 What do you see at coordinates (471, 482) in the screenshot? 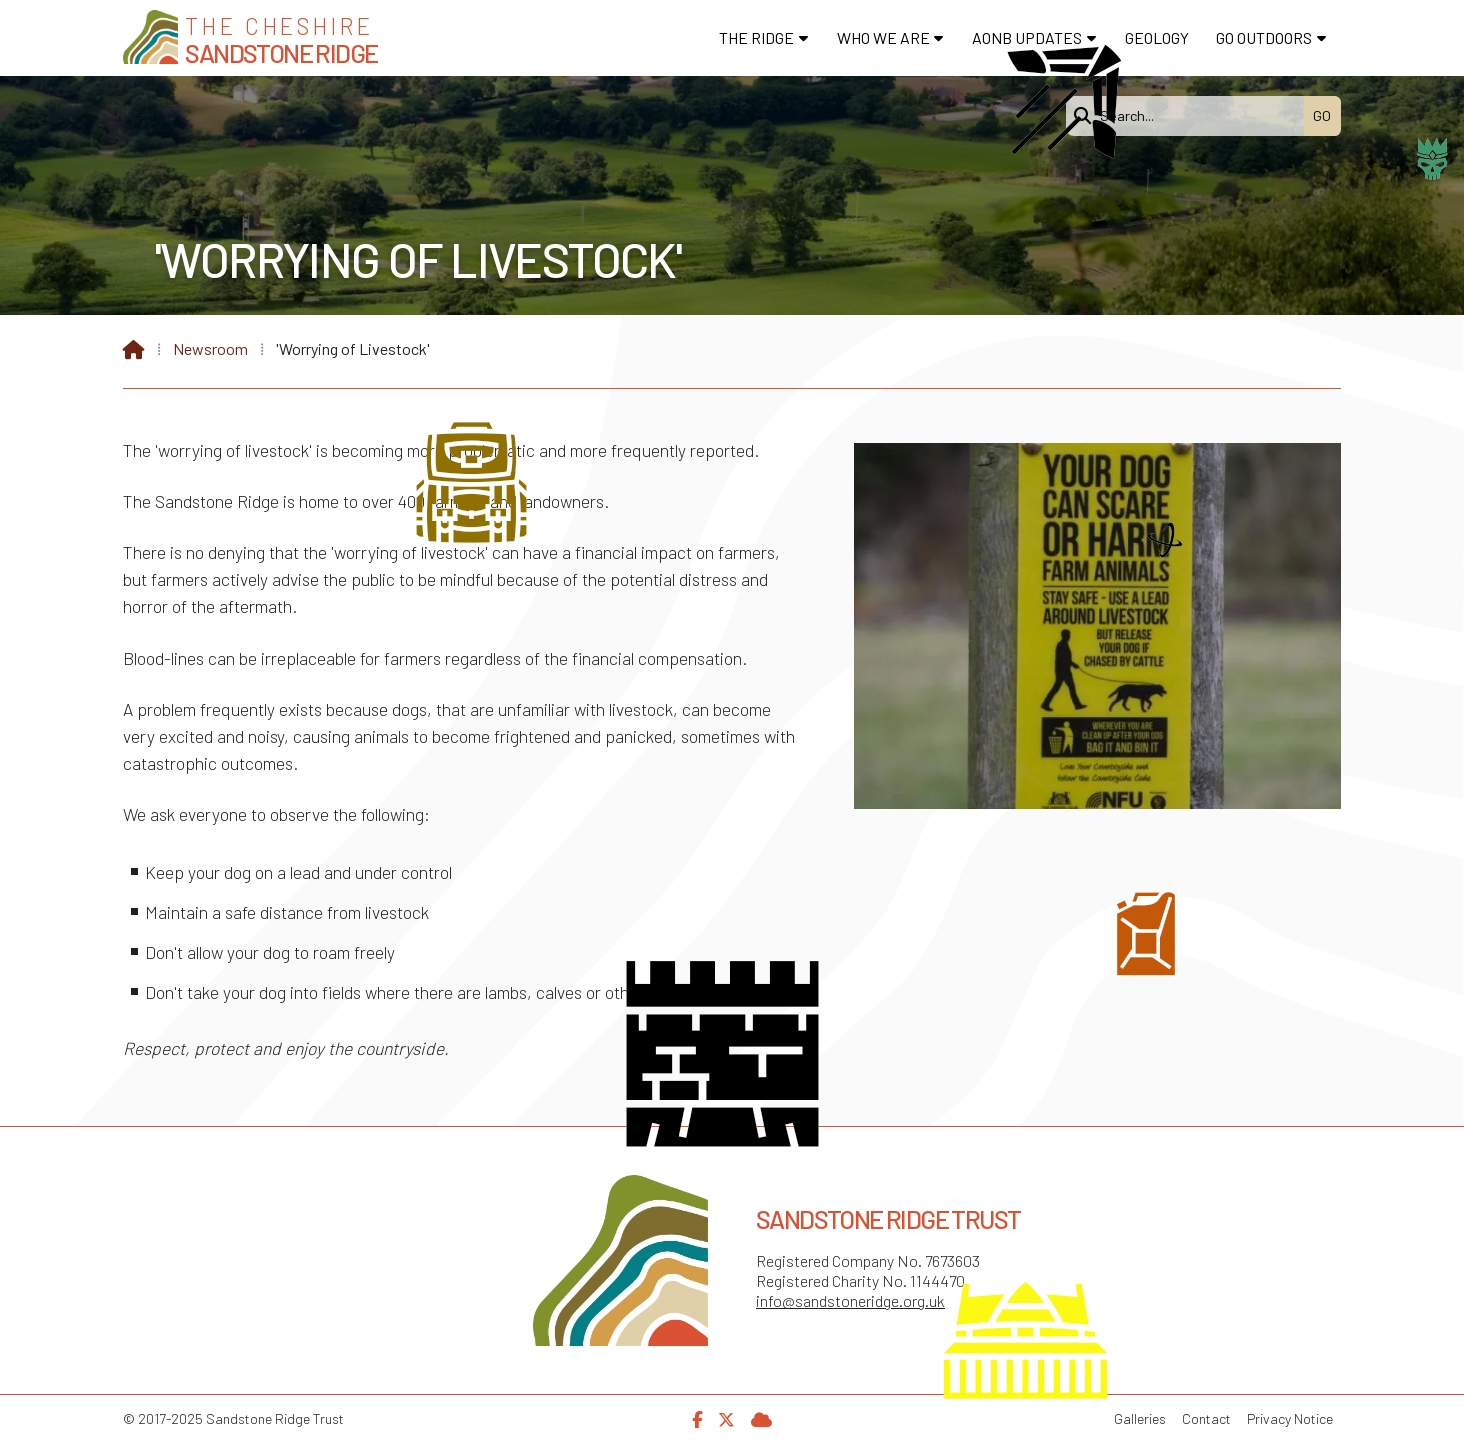
I see `access your inventory or stored items` at bounding box center [471, 482].